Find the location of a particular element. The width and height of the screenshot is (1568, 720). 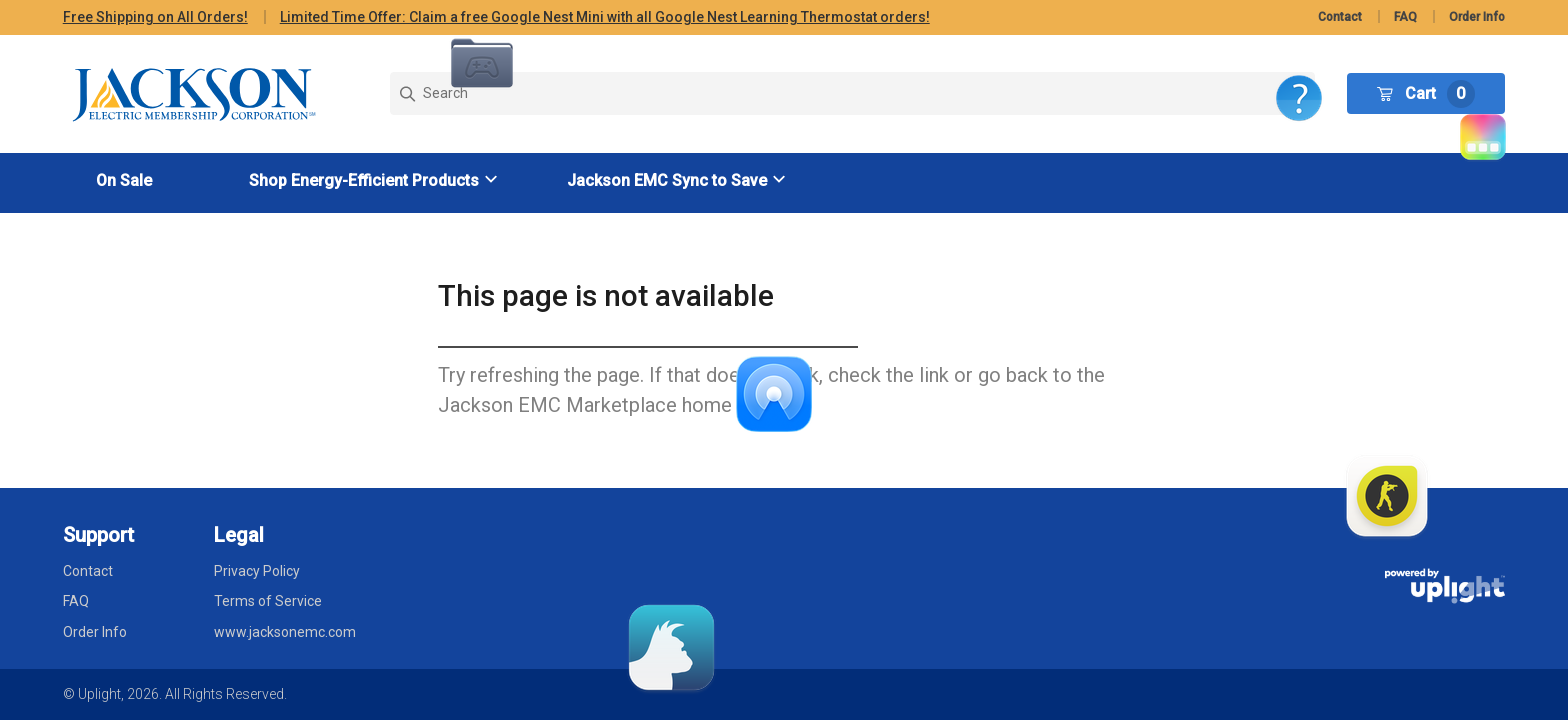

open rambox messaging app is located at coordinates (671, 647).